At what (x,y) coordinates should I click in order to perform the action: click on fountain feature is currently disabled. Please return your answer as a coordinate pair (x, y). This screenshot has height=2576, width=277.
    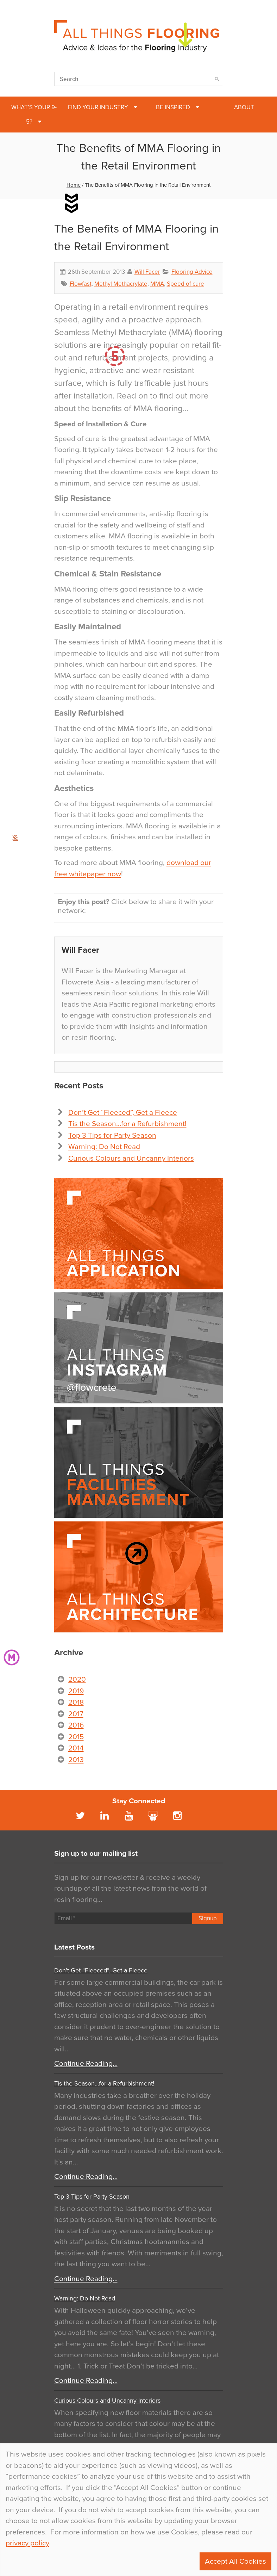
    Looking at the image, I should click on (15, 838).